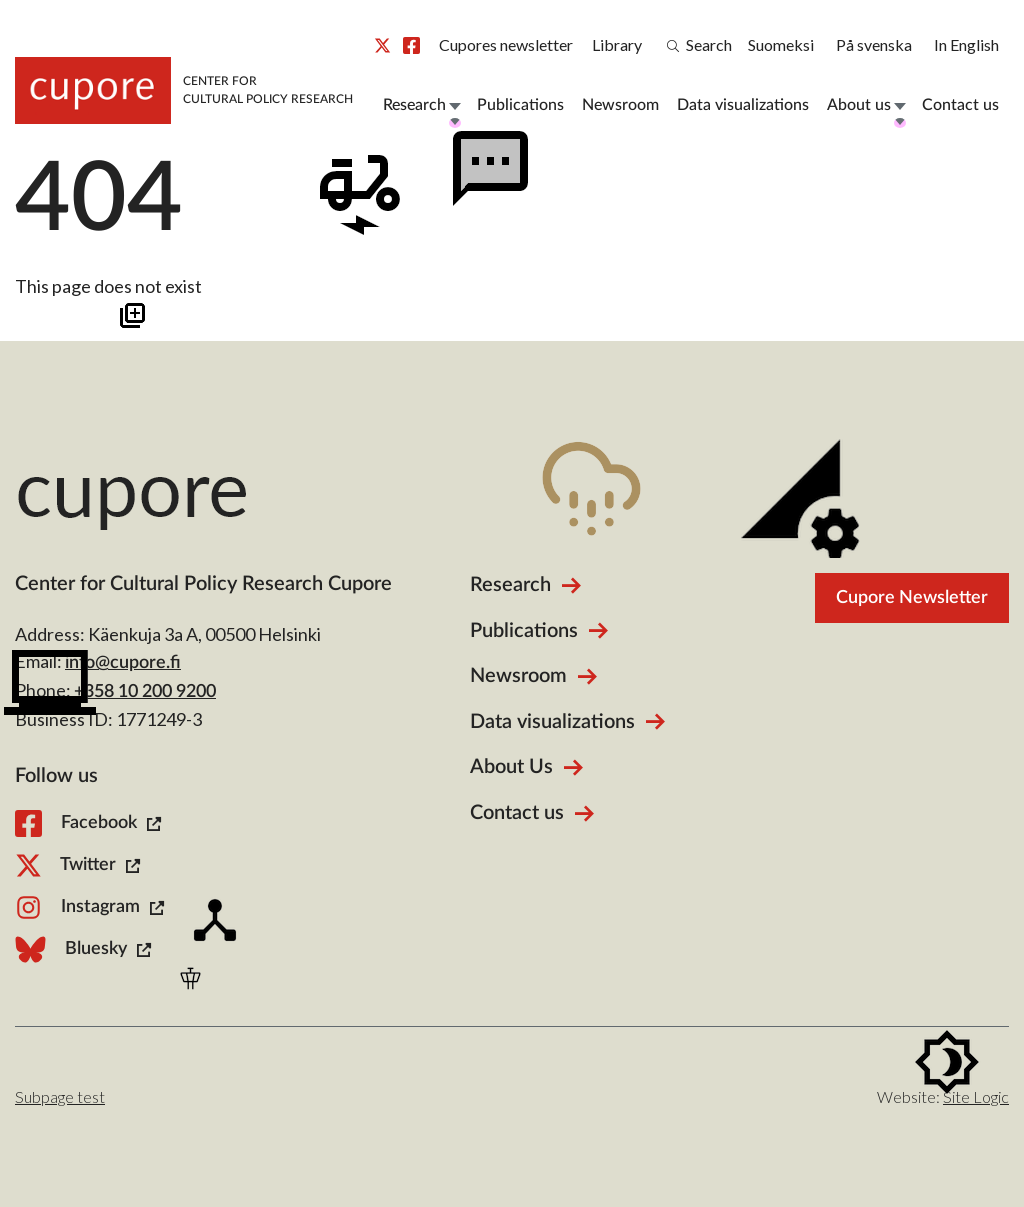  Describe the element at coordinates (132, 315) in the screenshot. I see `add item to your library` at that location.